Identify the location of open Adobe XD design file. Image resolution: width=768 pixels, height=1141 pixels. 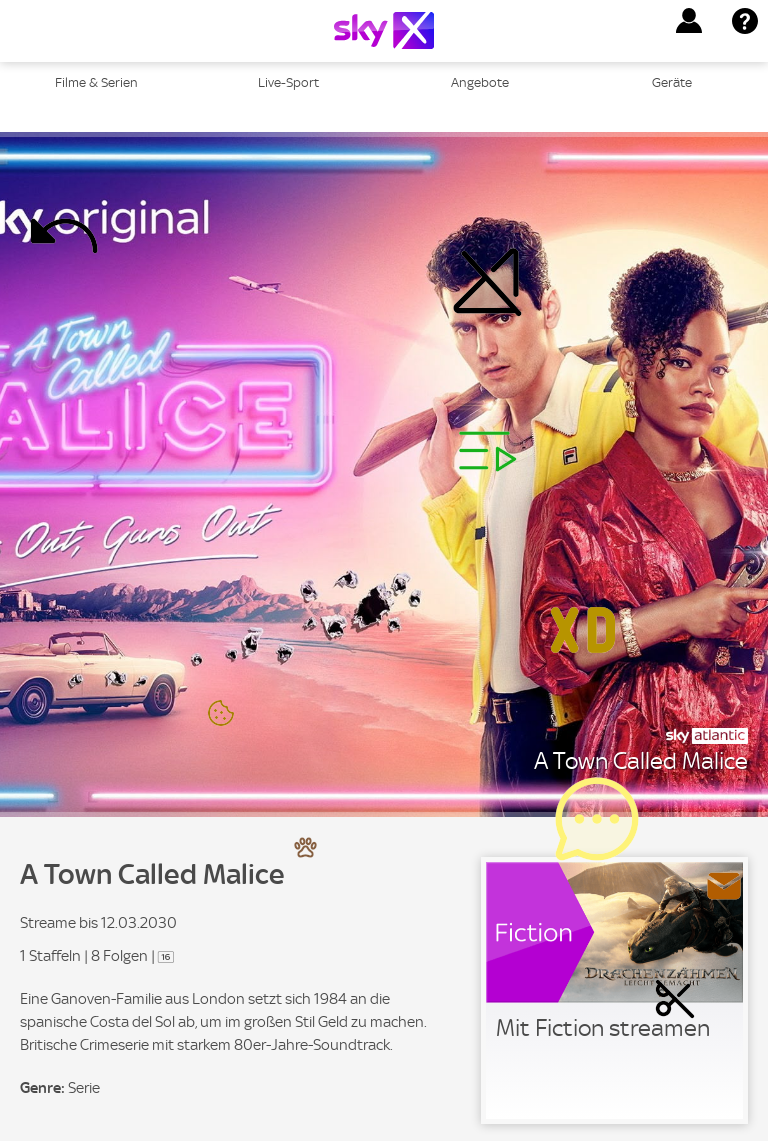
(583, 630).